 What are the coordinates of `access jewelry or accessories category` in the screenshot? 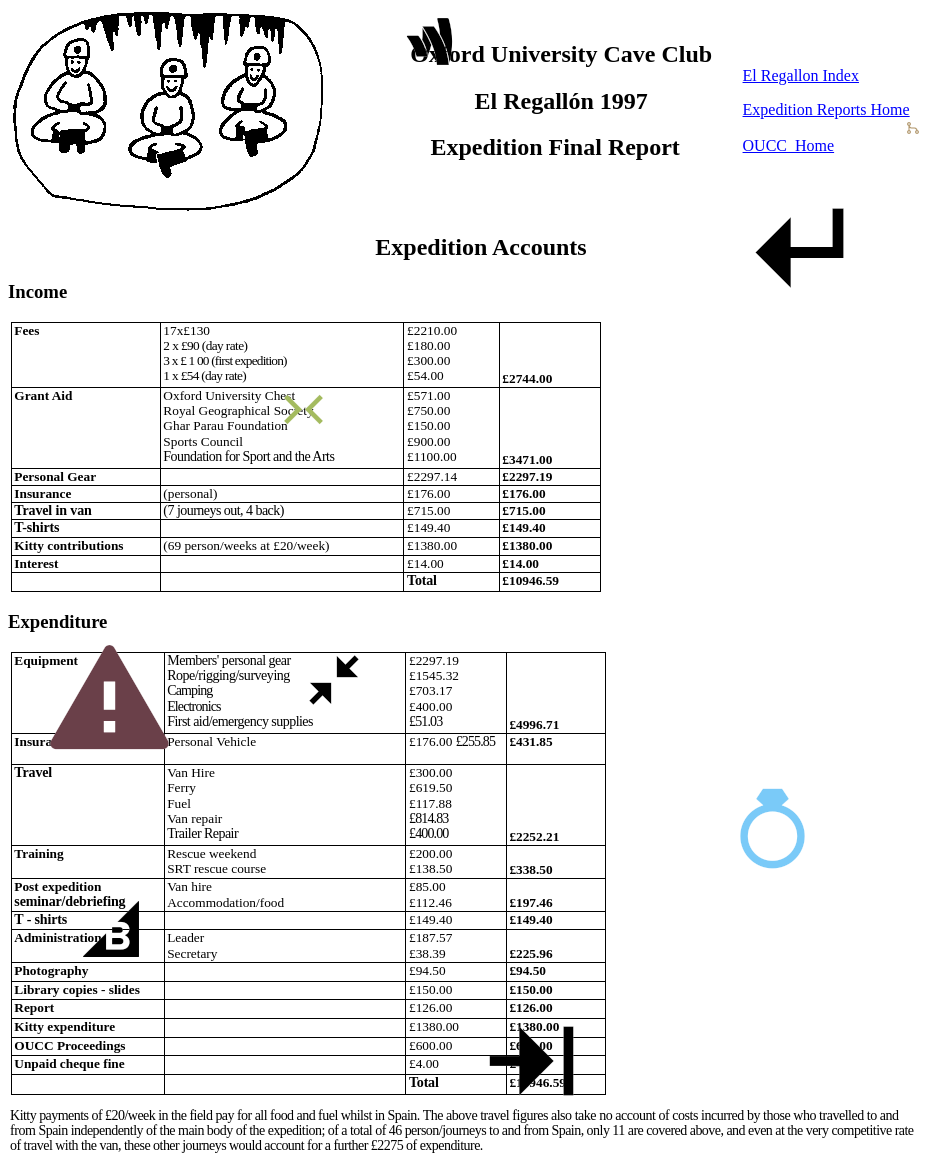 It's located at (772, 830).